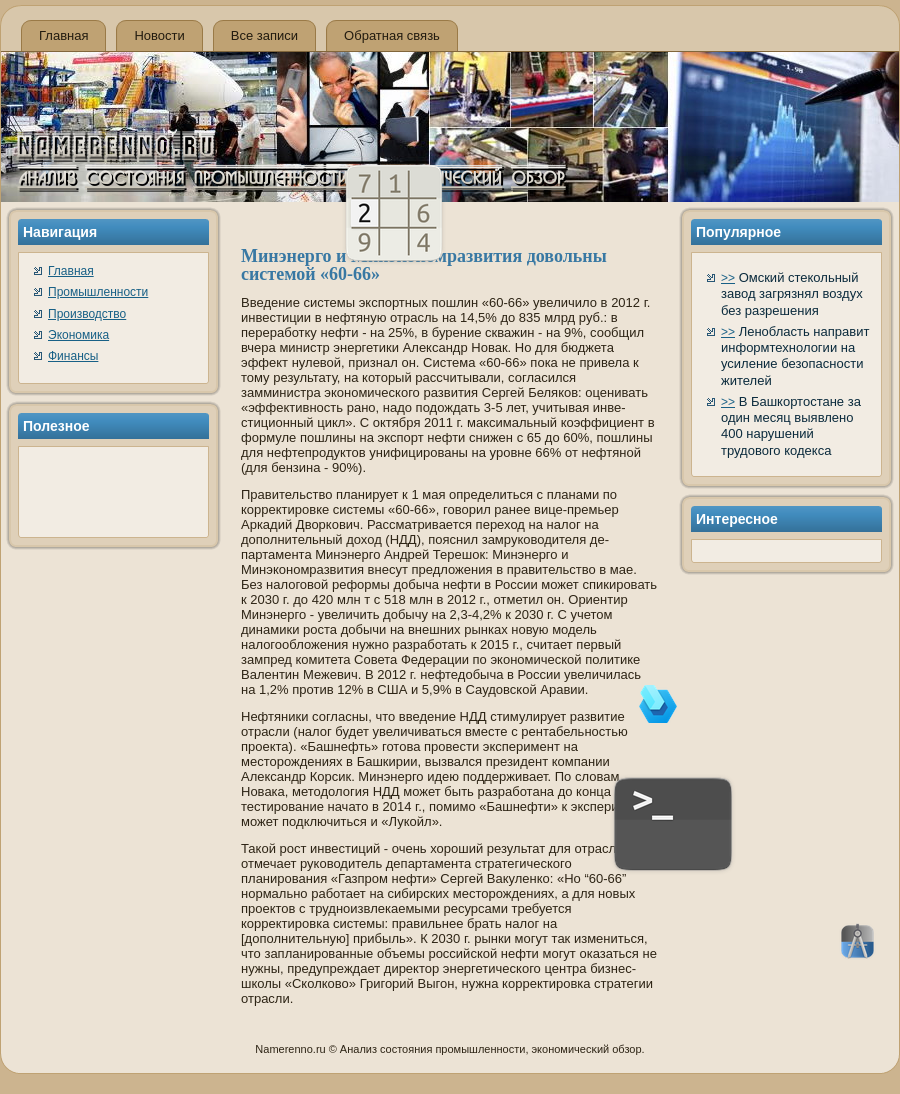 This screenshot has height=1094, width=900. Describe the element at coordinates (394, 213) in the screenshot. I see `launch the sudoku puzzle game` at that location.